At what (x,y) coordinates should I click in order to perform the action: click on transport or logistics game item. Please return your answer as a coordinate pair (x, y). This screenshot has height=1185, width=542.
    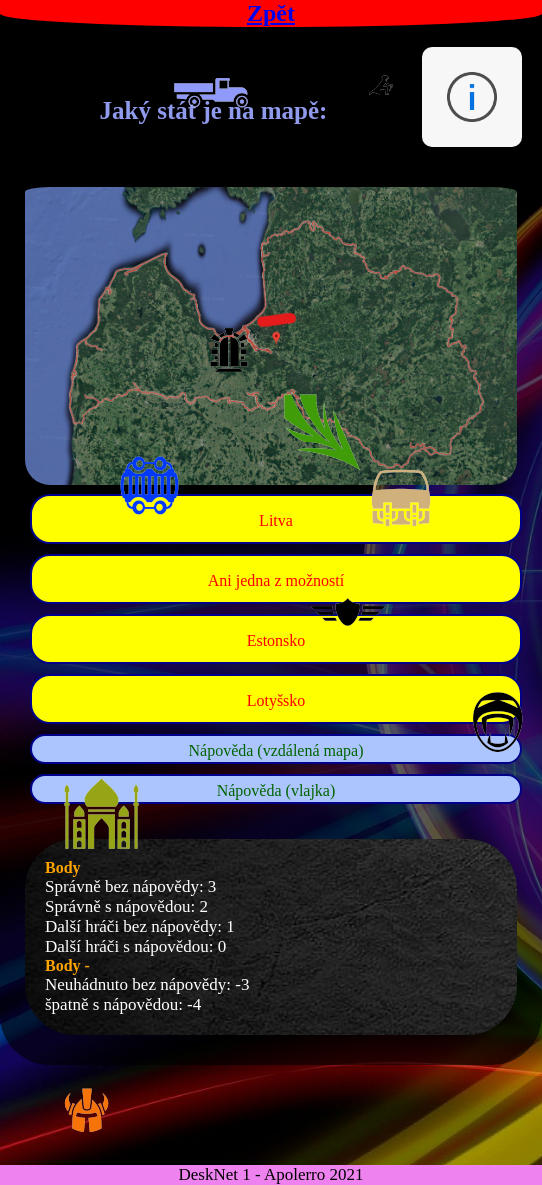
    Looking at the image, I should click on (149, 485).